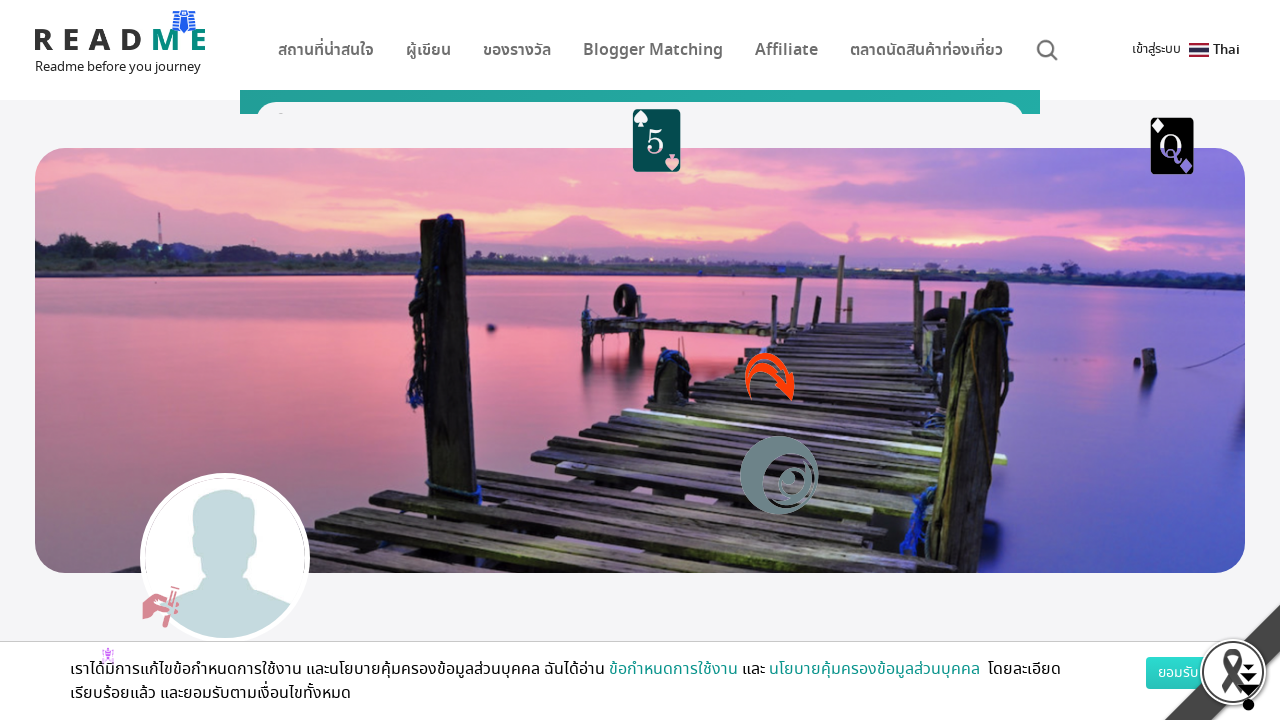  Describe the element at coordinates (656, 140) in the screenshot. I see `five of spades playing card` at that location.